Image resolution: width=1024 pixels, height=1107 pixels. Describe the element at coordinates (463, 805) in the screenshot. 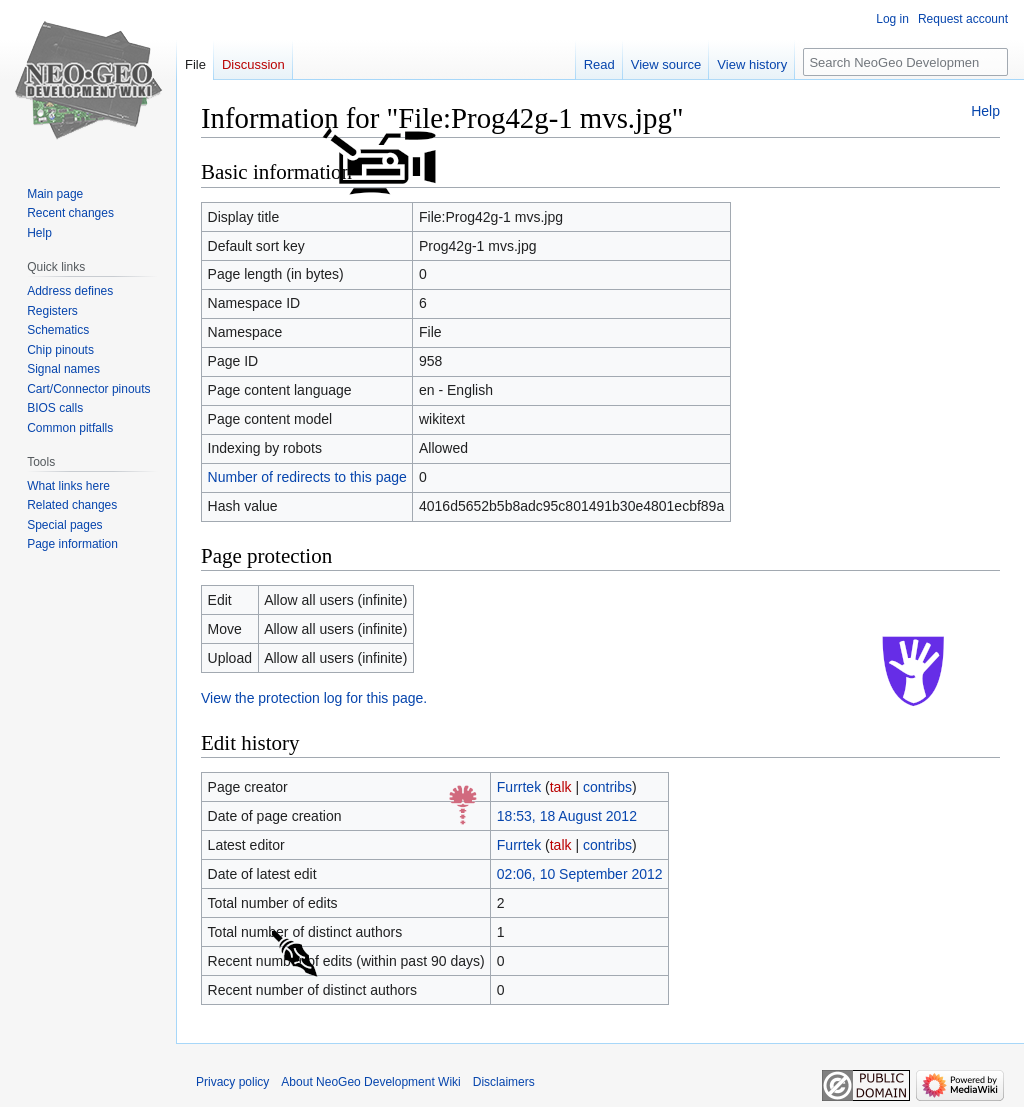

I see `access neuroscience or brain-related content` at that location.